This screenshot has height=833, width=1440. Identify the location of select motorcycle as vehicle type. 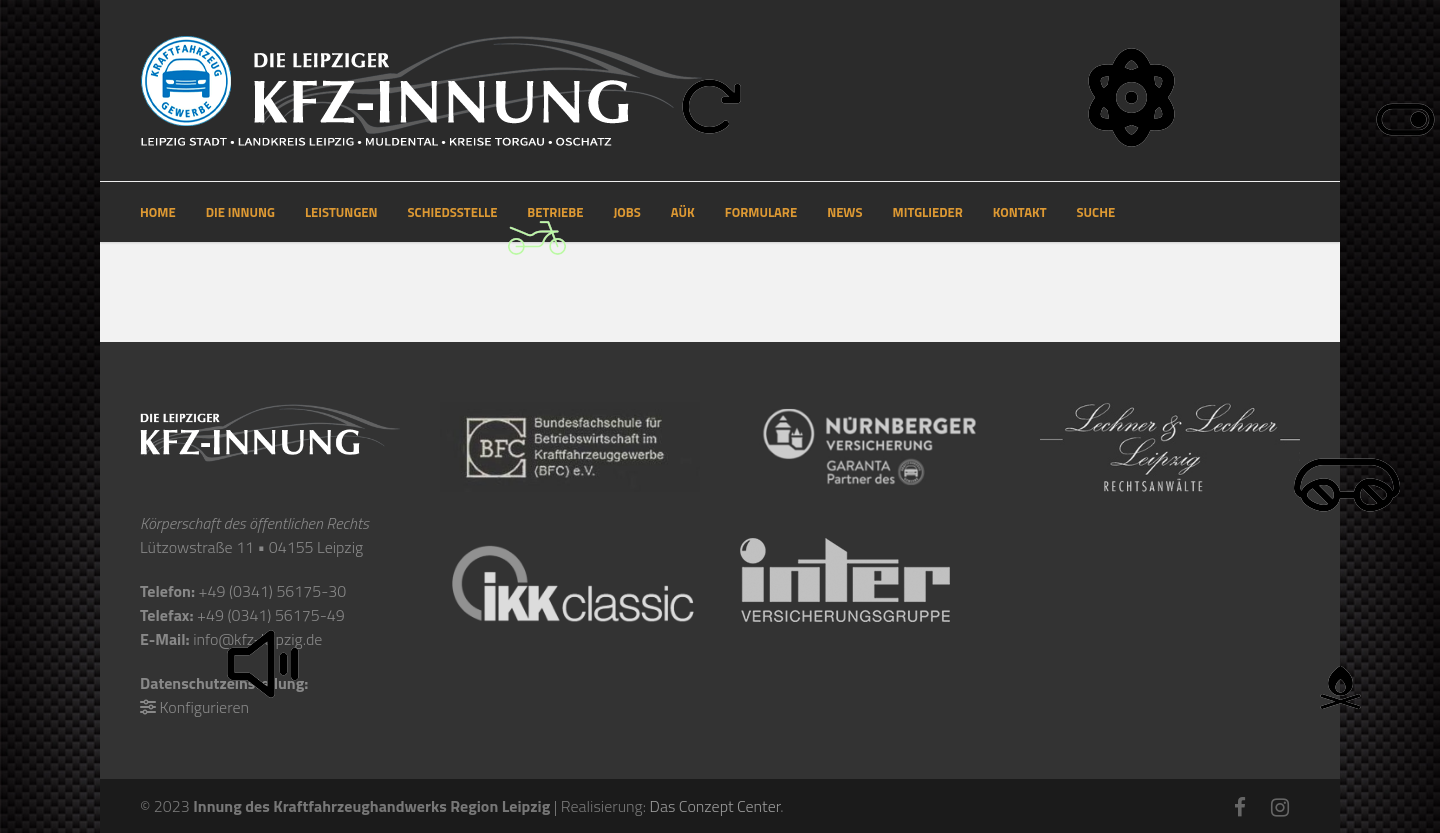
(537, 239).